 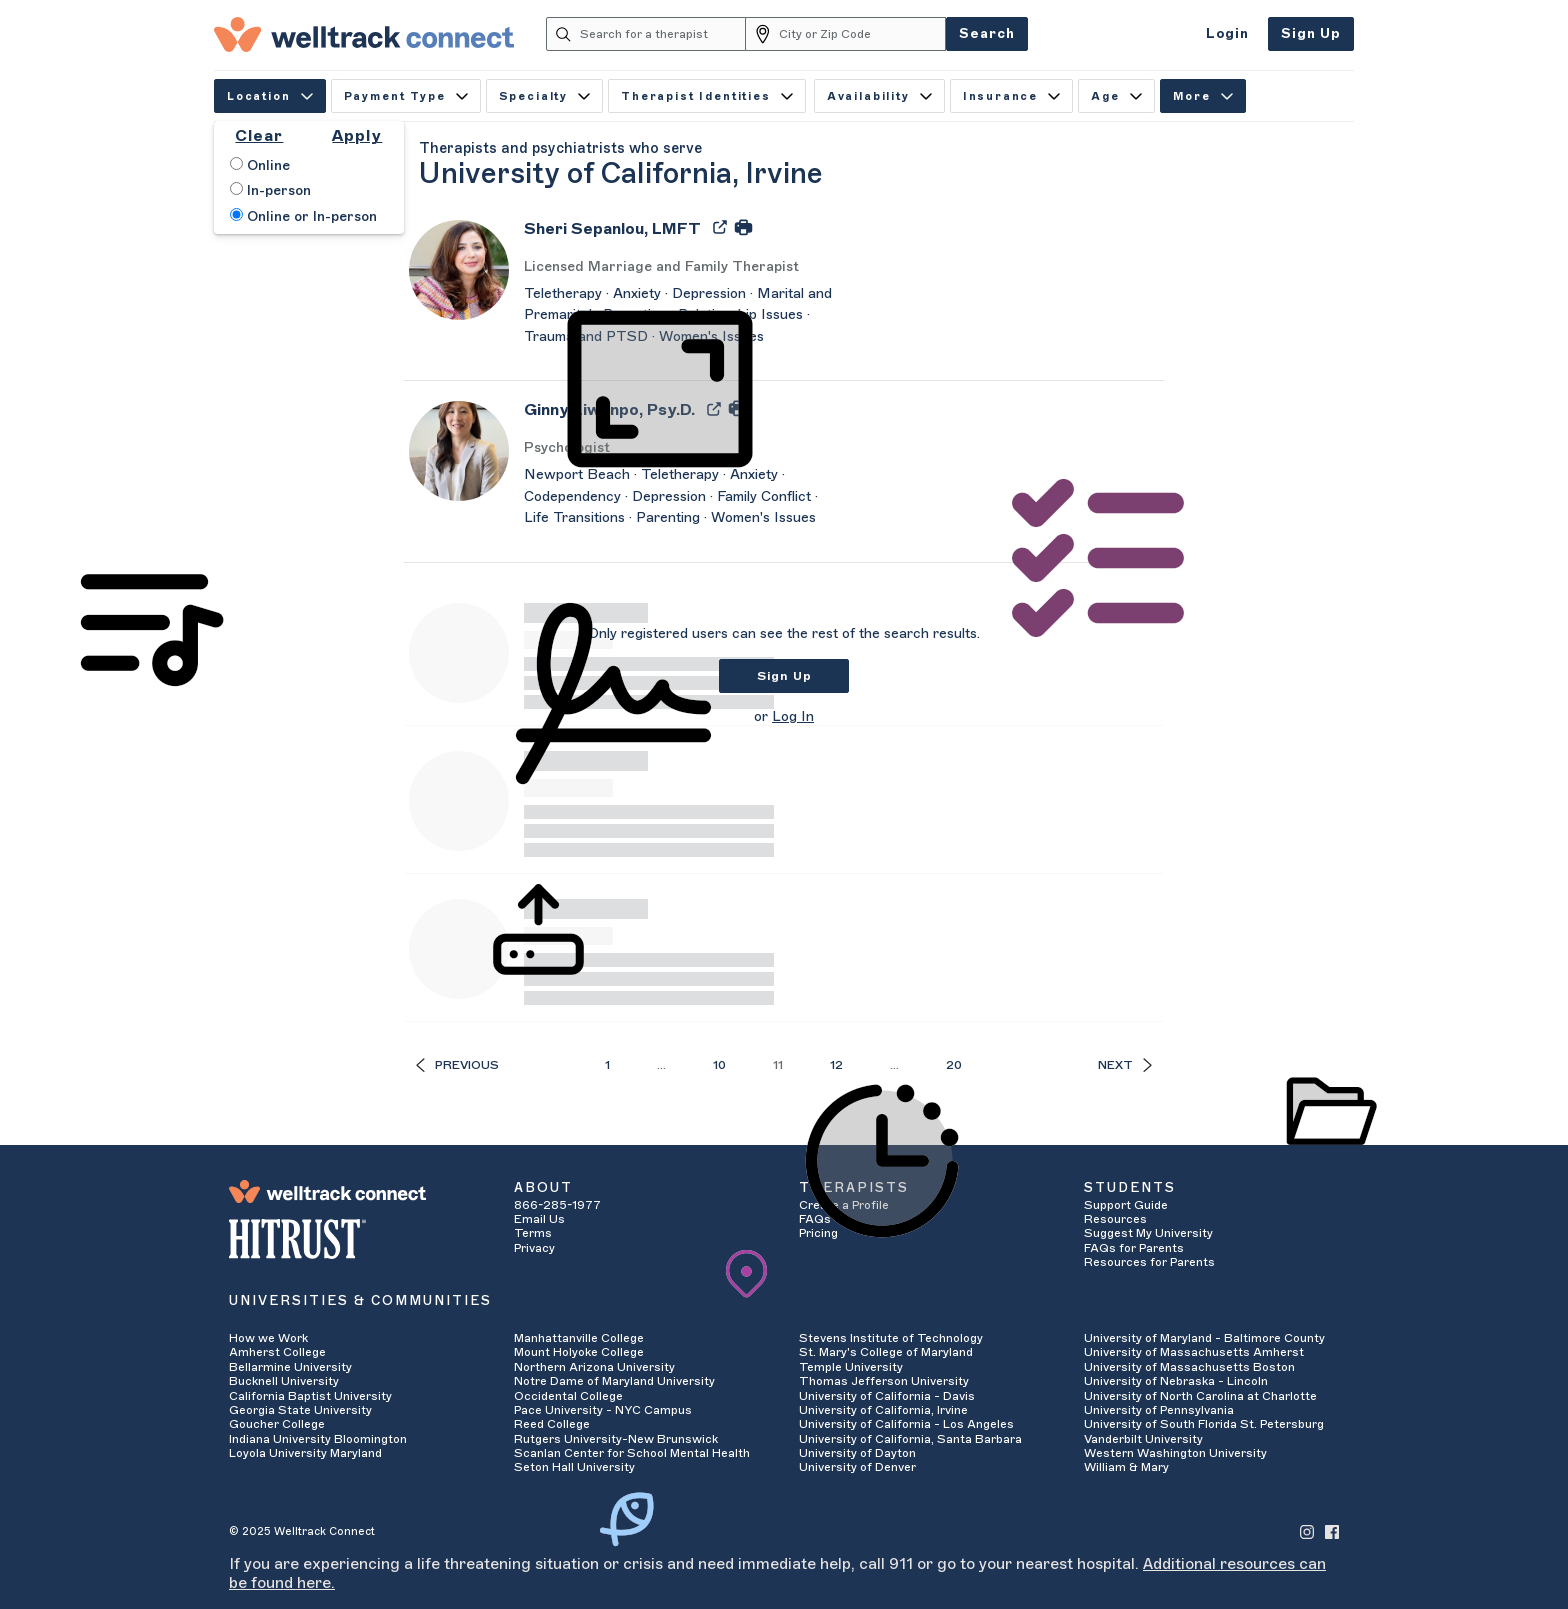 What do you see at coordinates (1098, 558) in the screenshot?
I see `view completed tasks` at bounding box center [1098, 558].